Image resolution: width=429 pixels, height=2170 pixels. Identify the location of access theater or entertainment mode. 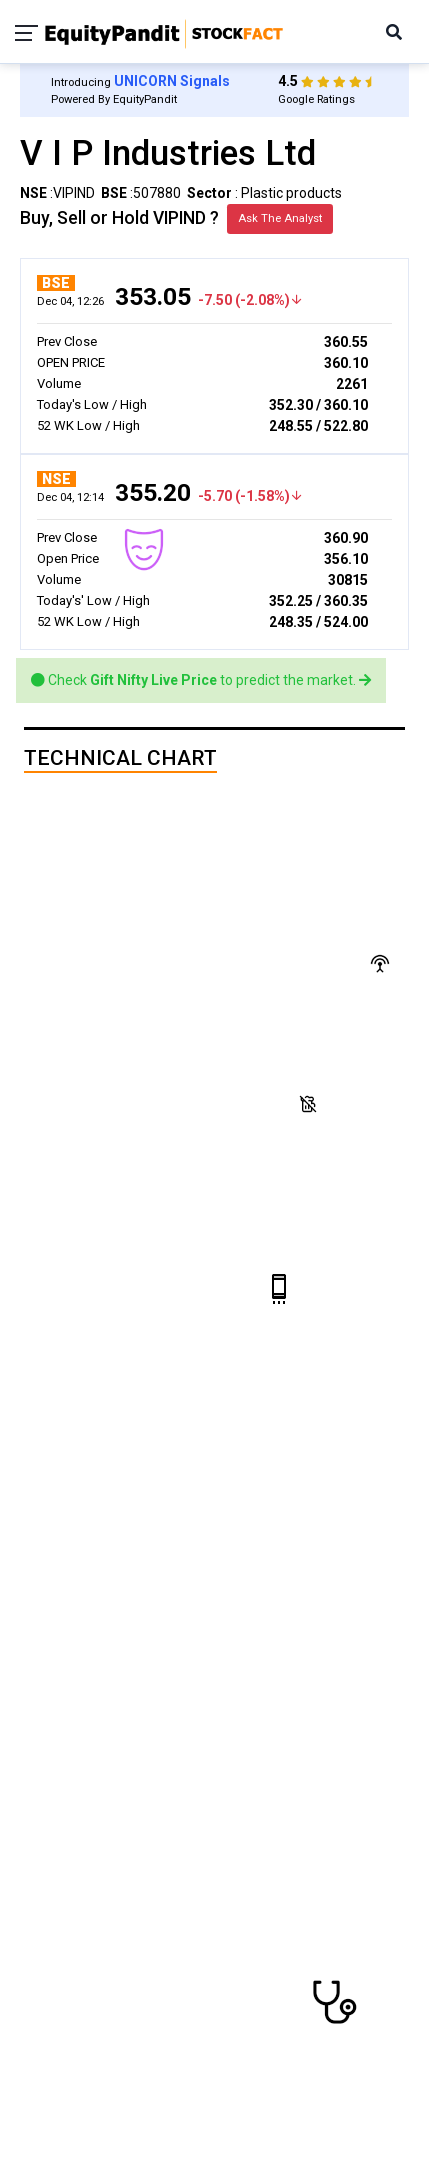
(144, 548).